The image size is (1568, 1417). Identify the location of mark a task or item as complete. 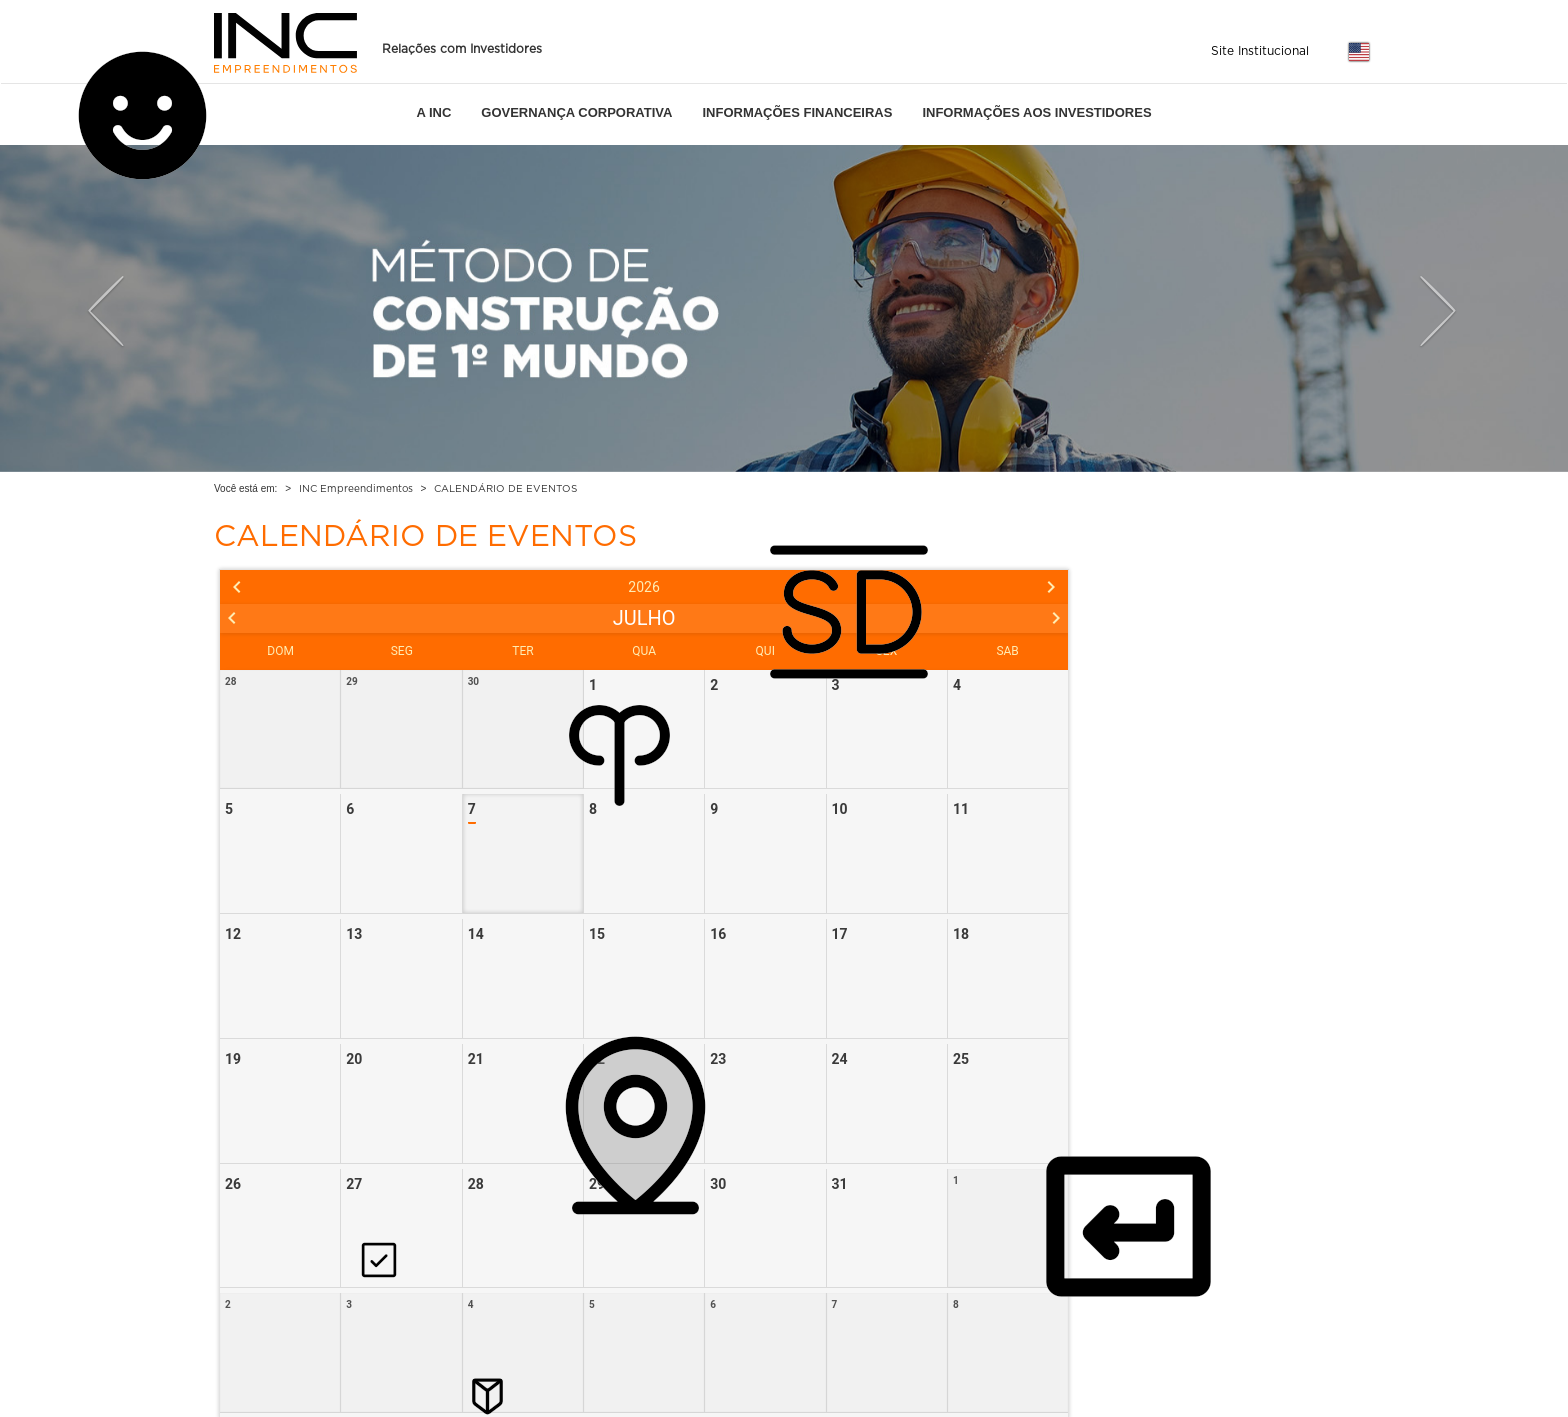
(379, 1260).